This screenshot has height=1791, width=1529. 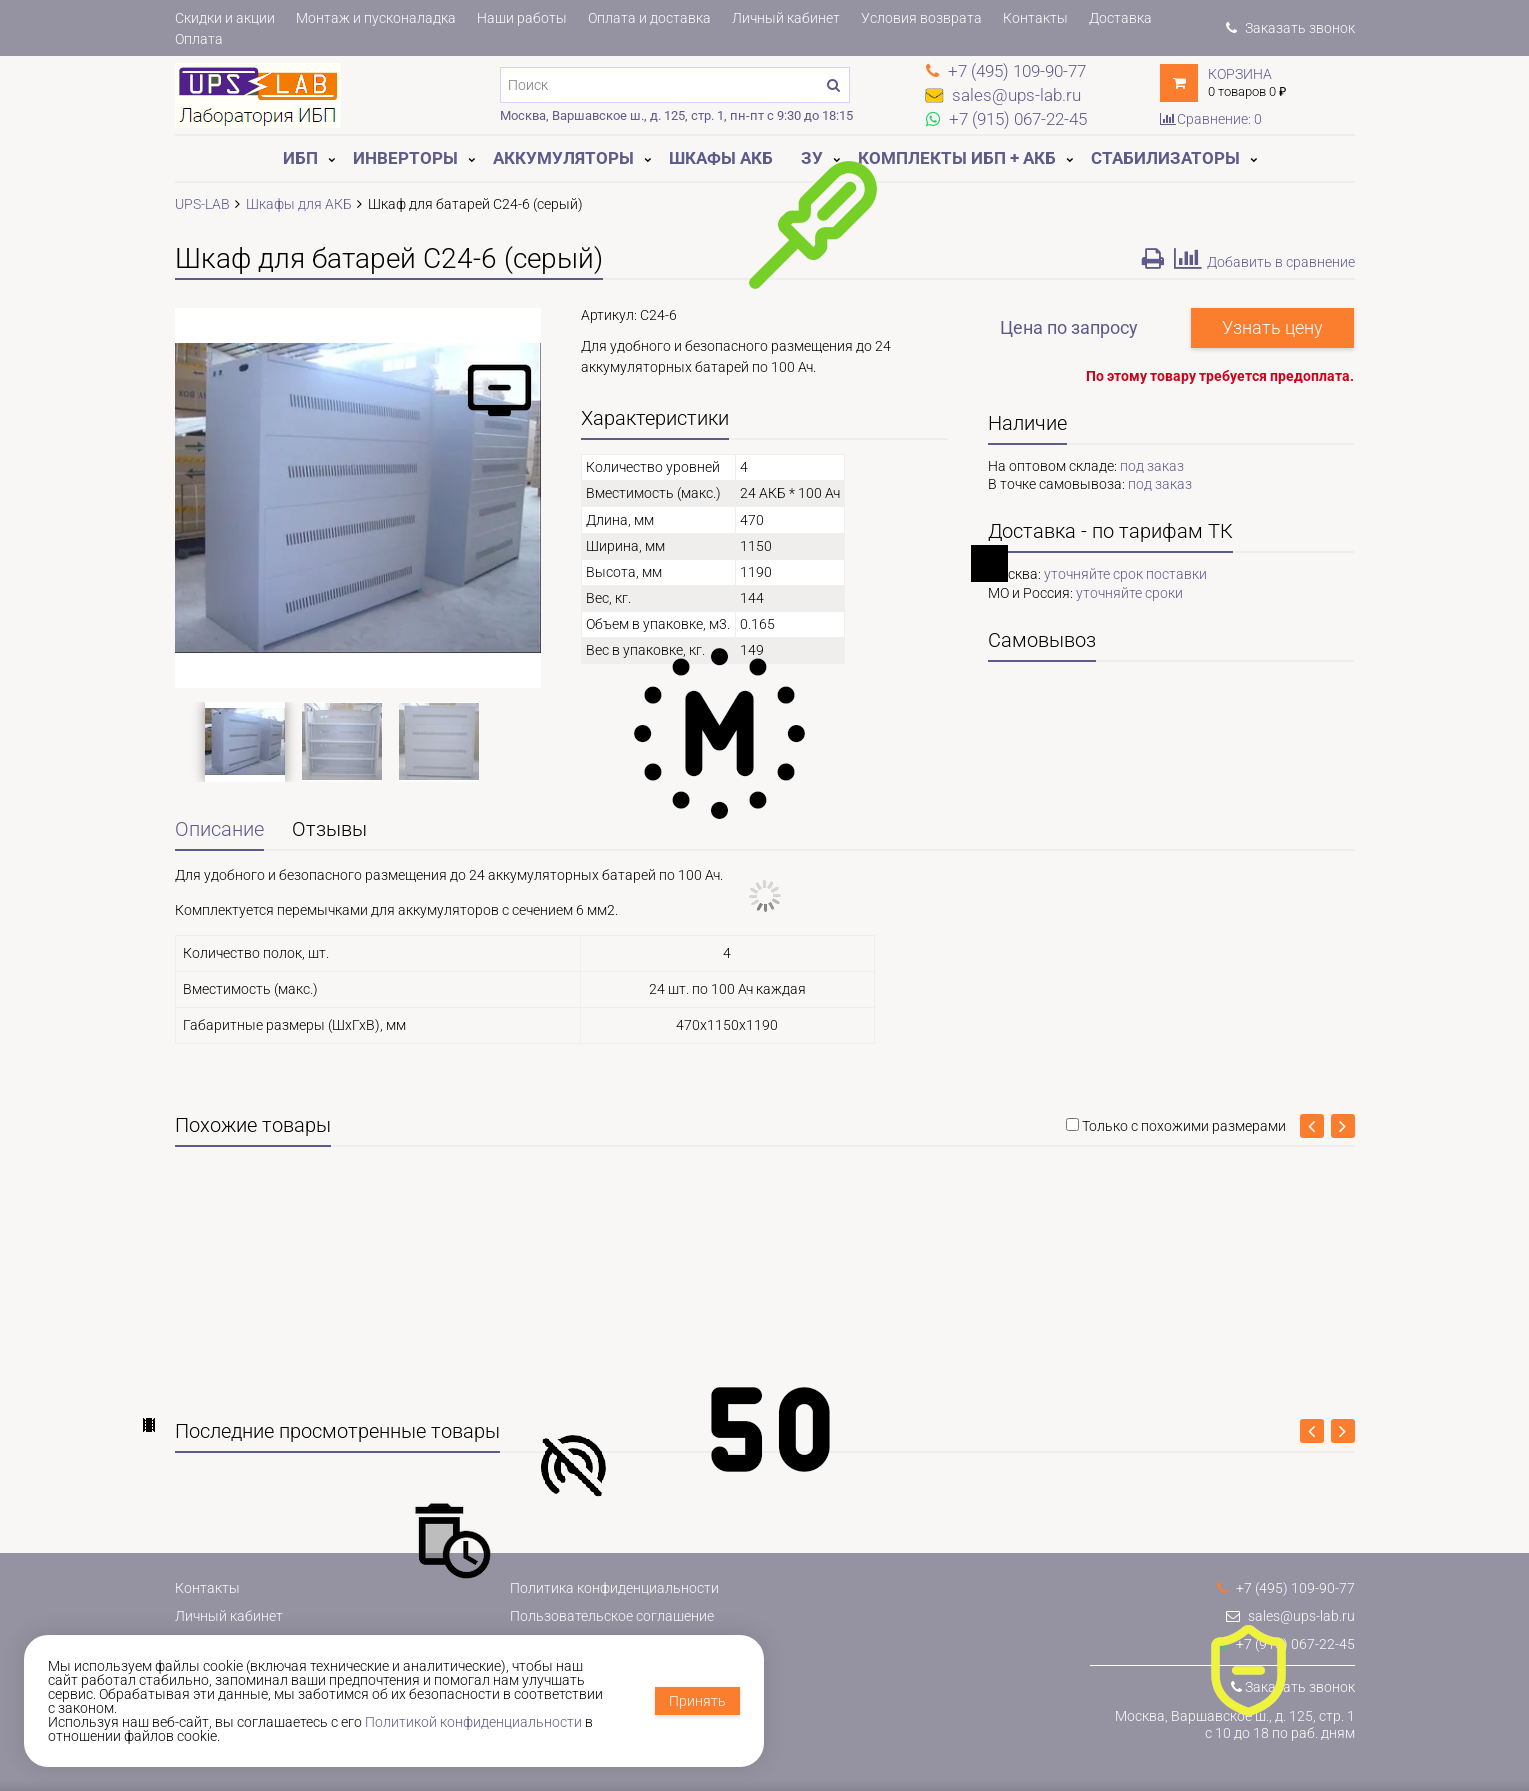 I want to click on access settings or configuration options, so click(x=813, y=225).